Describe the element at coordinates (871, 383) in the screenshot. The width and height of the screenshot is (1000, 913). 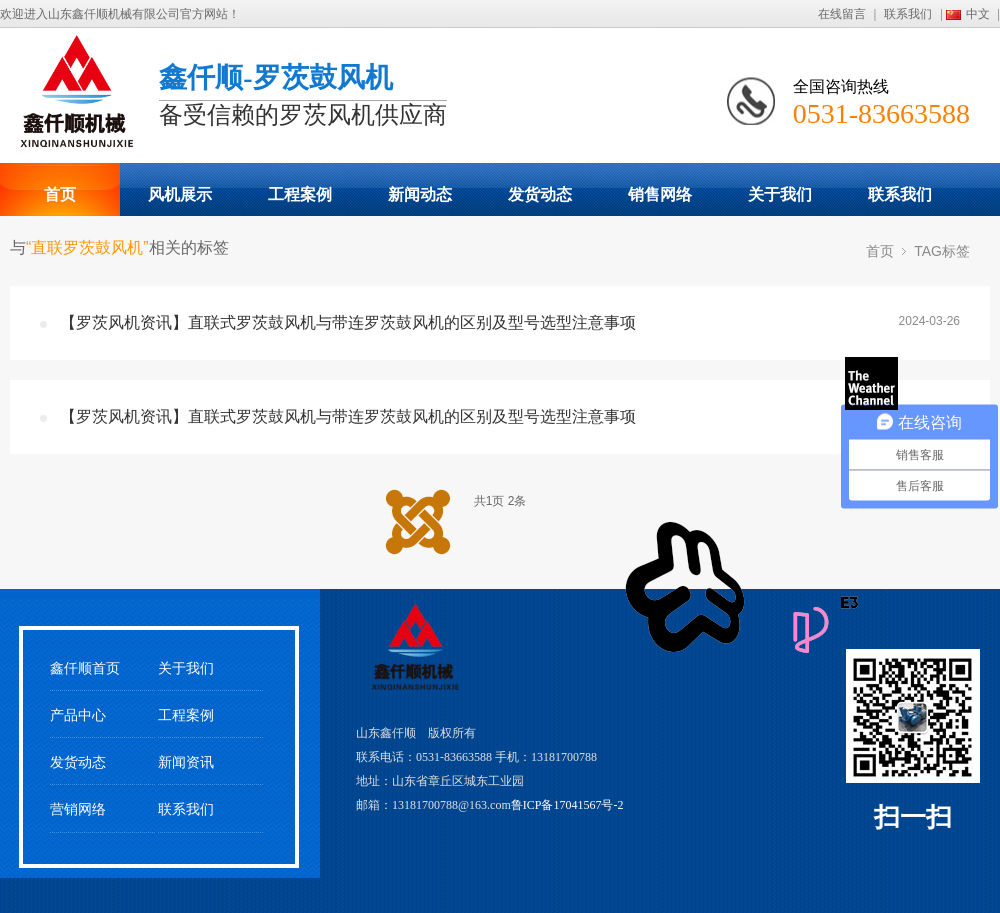
I see `open the weather channel app` at that location.